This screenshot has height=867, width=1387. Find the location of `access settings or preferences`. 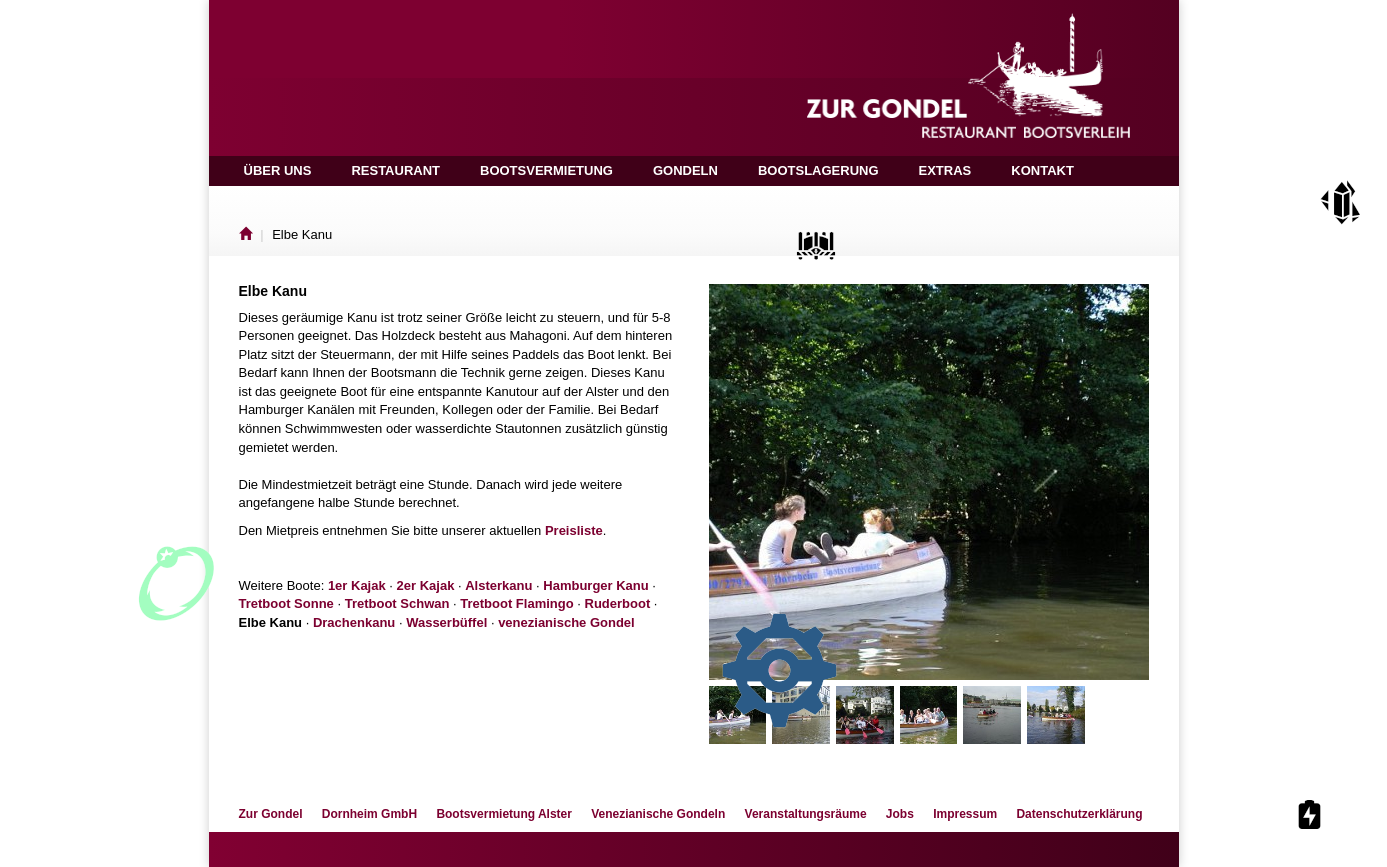

access settings or preferences is located at coordinates (779, 670).